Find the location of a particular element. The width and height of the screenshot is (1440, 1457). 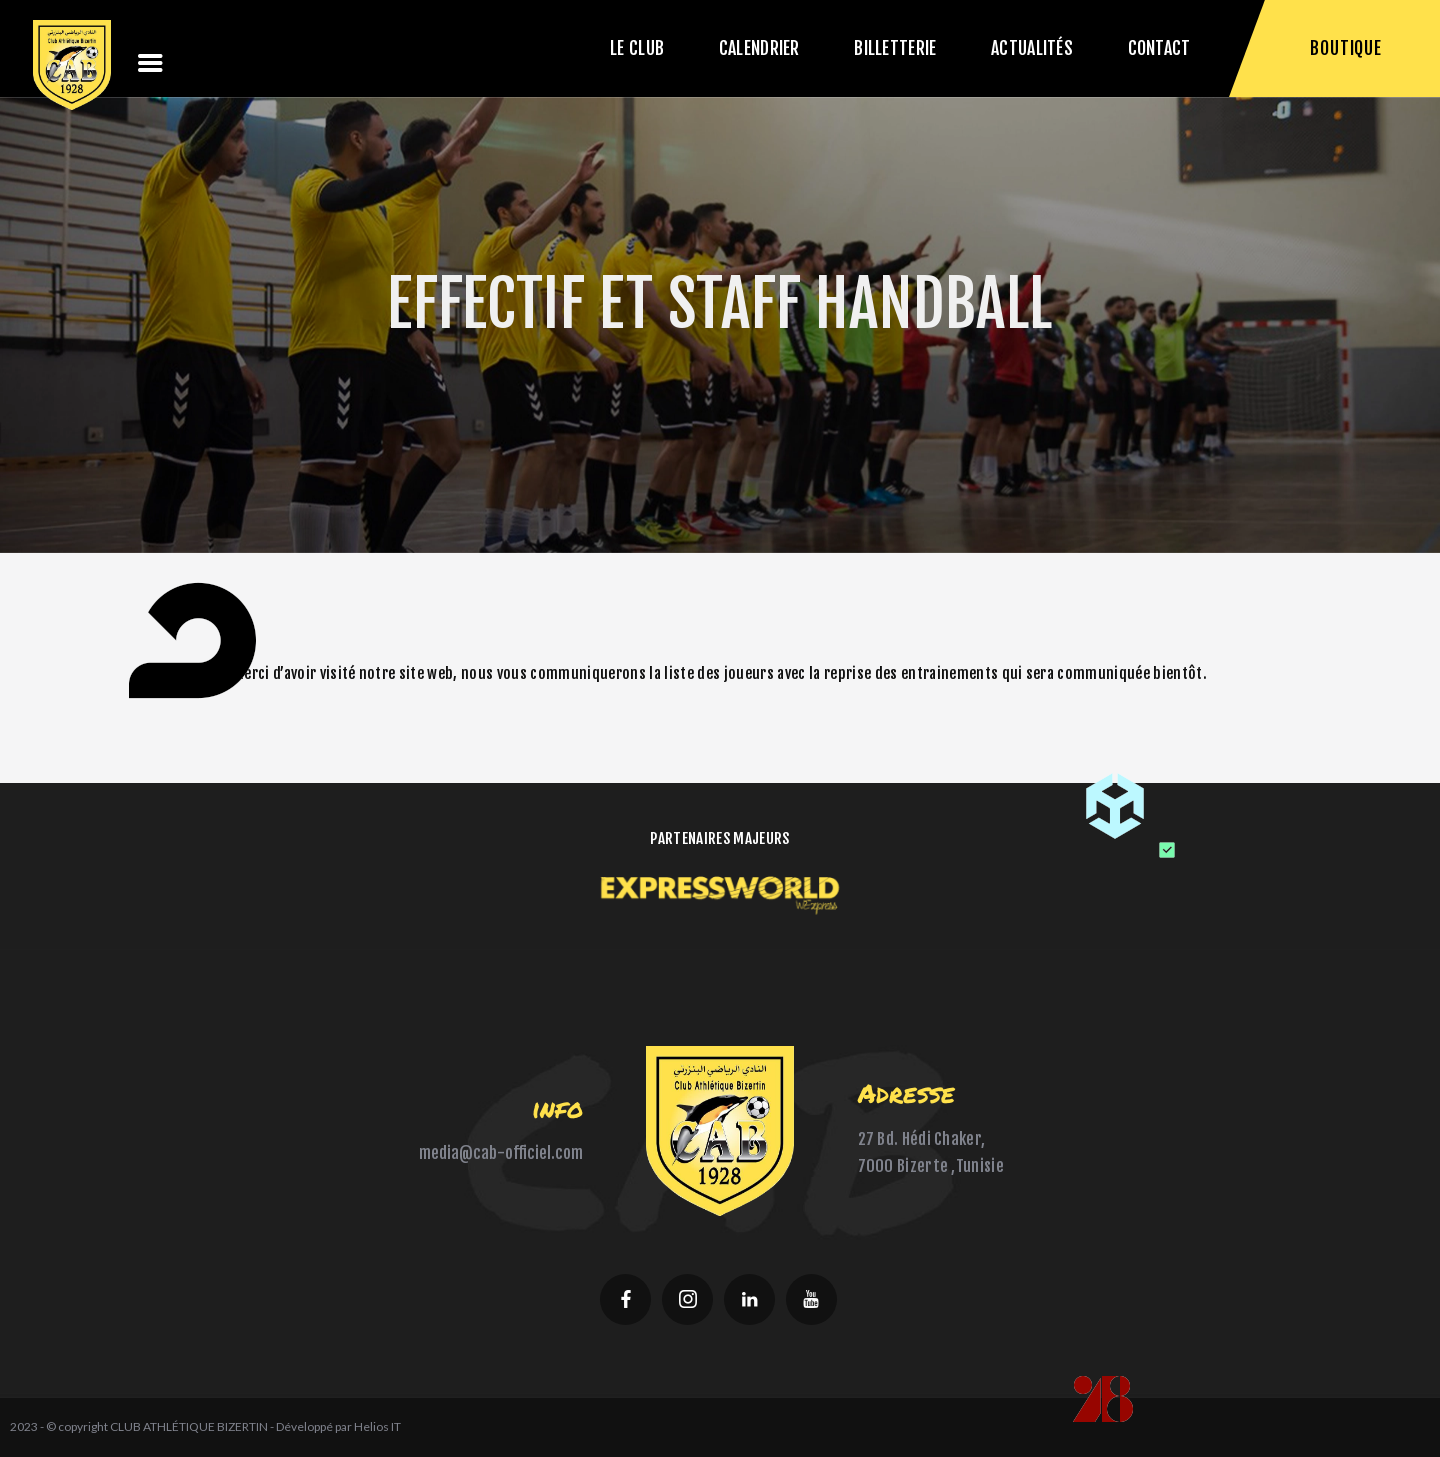

open Google Fonts website or service is located at coordinates (1103, 1399).